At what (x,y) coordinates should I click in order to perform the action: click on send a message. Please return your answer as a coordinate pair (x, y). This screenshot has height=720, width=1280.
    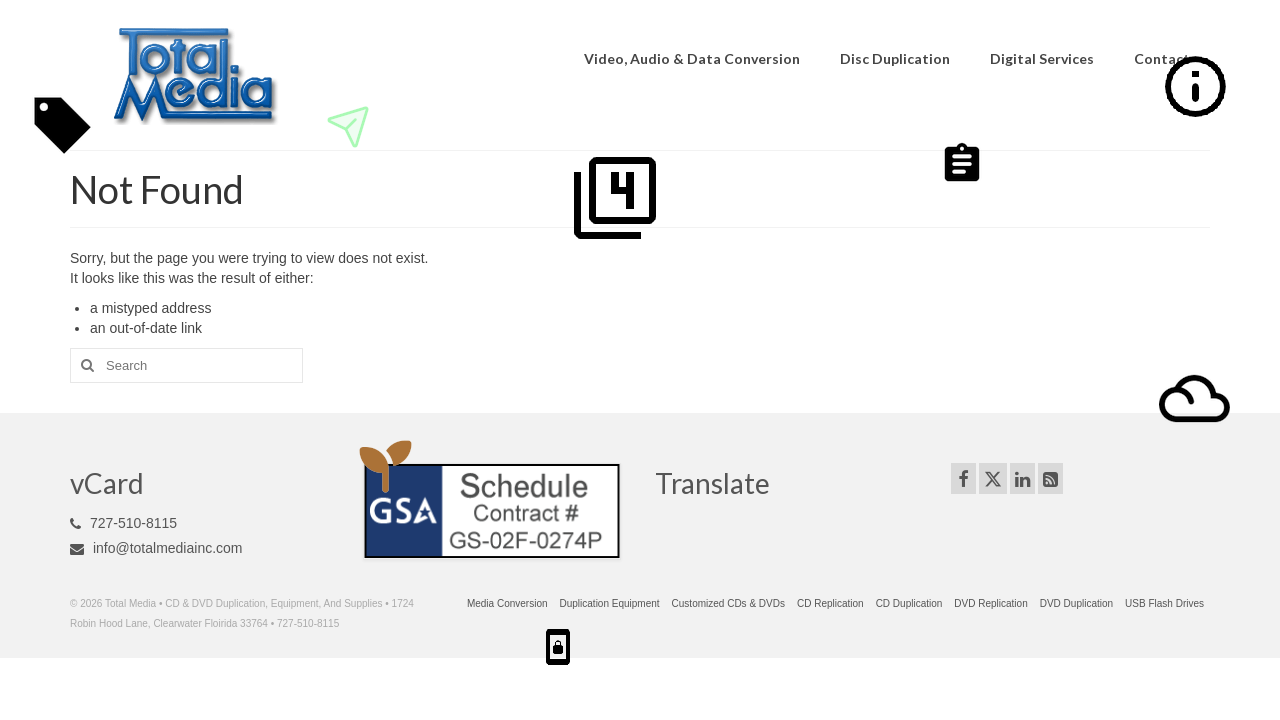
    Looking at the image, I should click on (349, 125).